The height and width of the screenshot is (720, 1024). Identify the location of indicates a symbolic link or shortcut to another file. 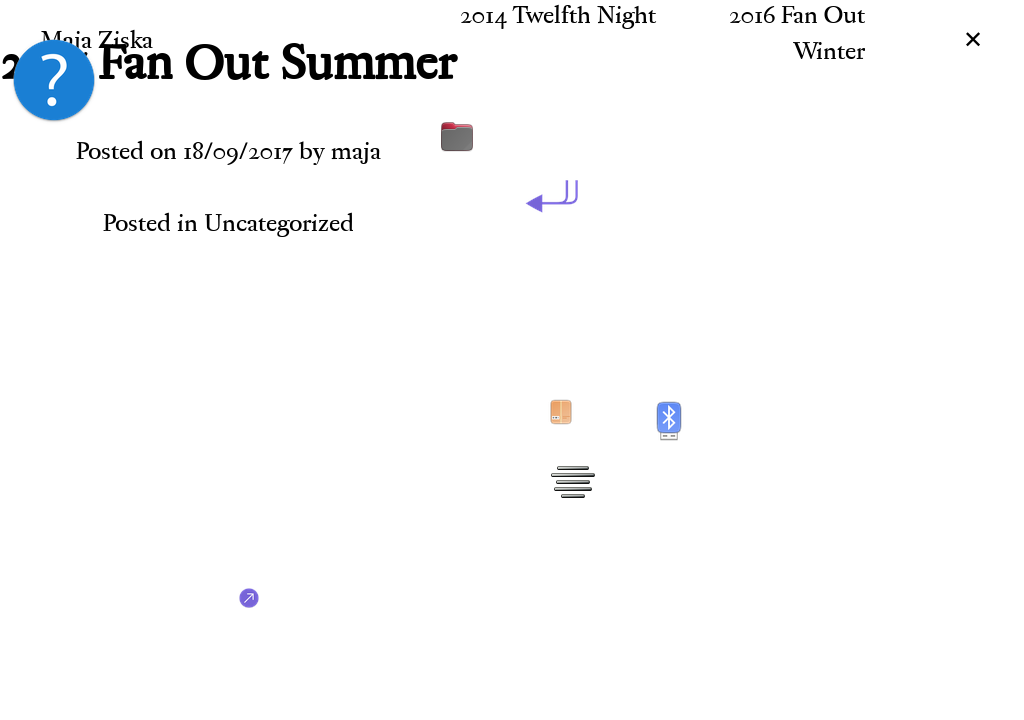
(249, 598).